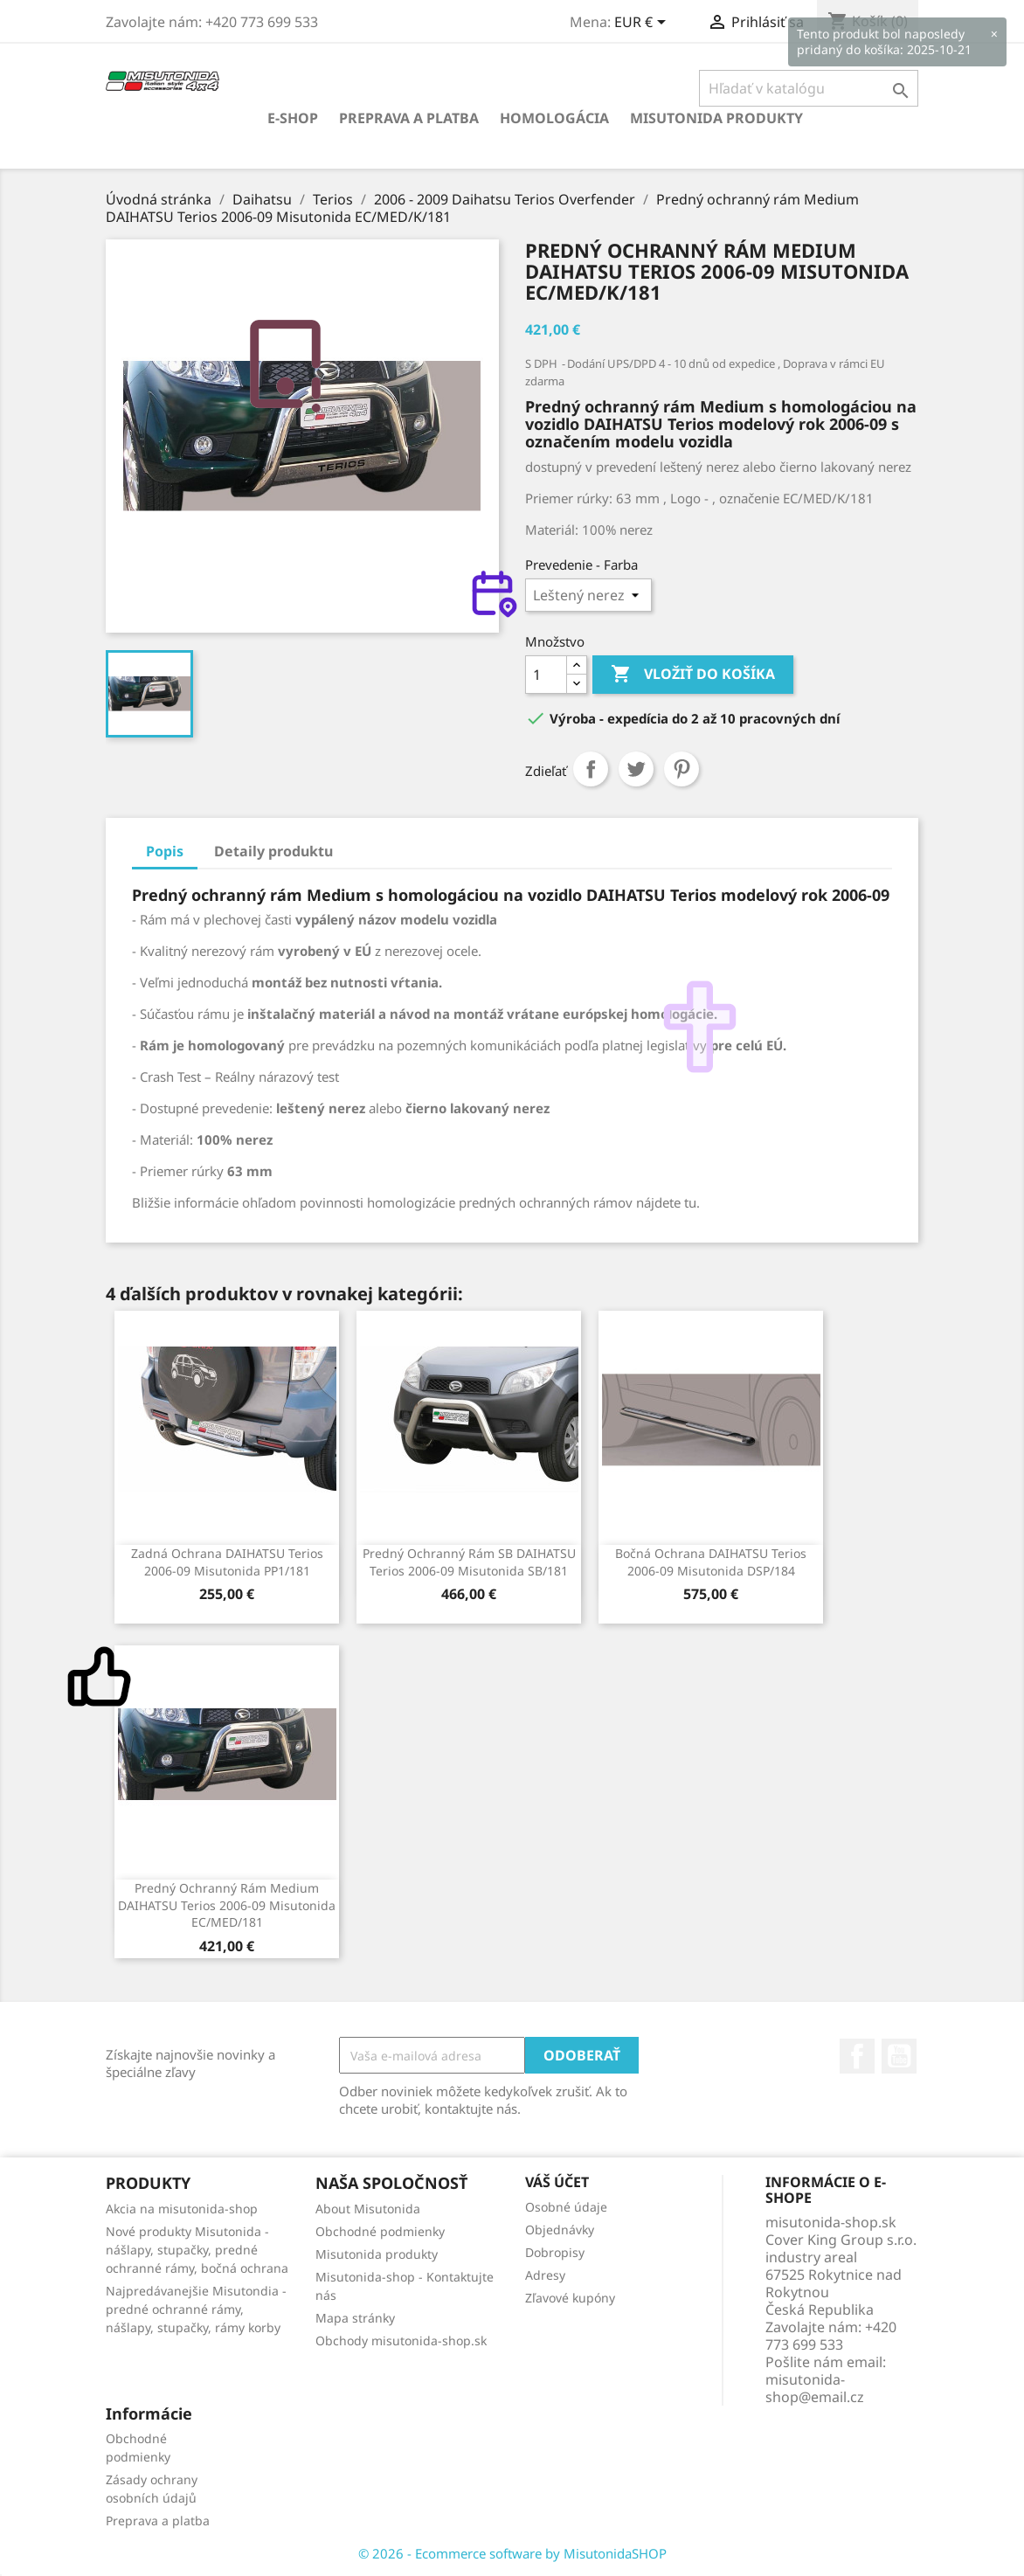 The width and height of the screenshot is (1024, 2576). What do you see at coordinates (100, 1676) in the screenshot?
I see `like or upvote content` at bounding box center [100, 1676].